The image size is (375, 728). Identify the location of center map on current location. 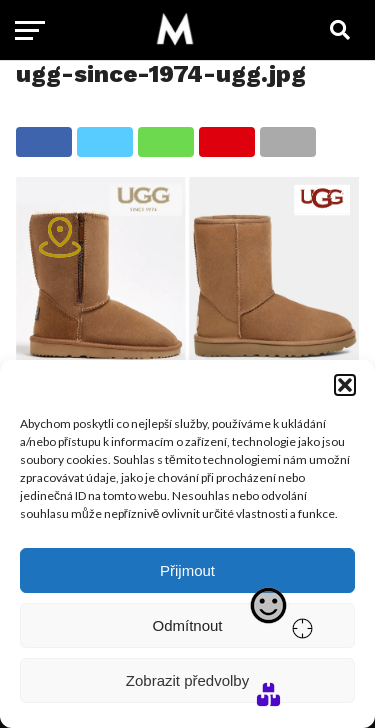
(302, 628).